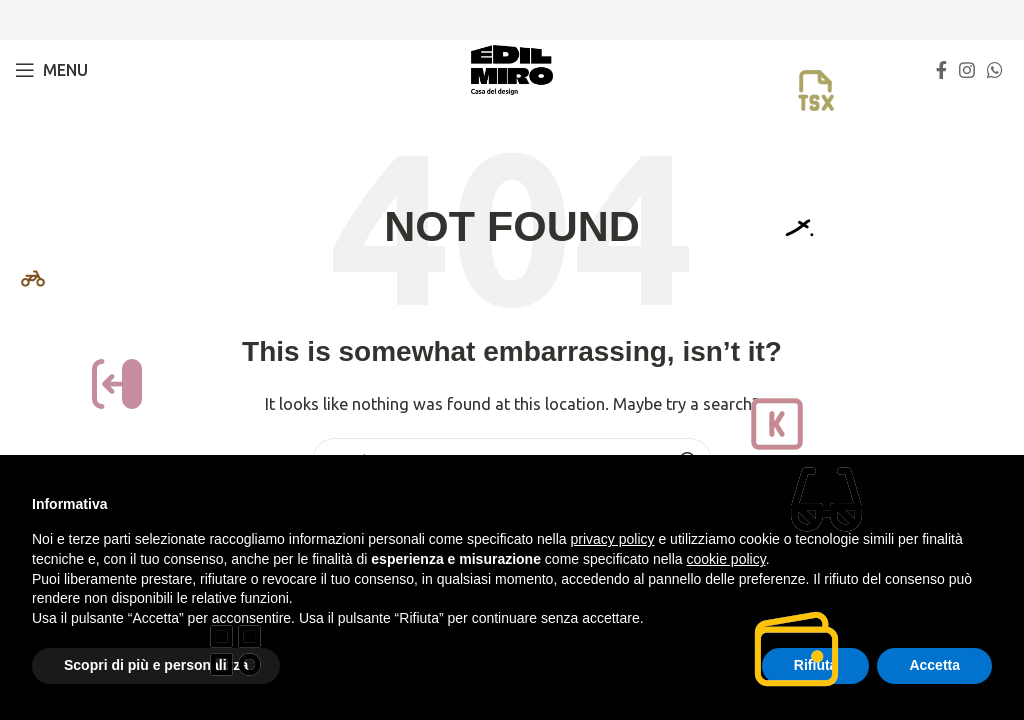 This screenshot has height=720, width=1024. Describe the element at coordinates (777, 424) in the screenshot. I see `keyboard shortcut indicator for the letter K` at that location.